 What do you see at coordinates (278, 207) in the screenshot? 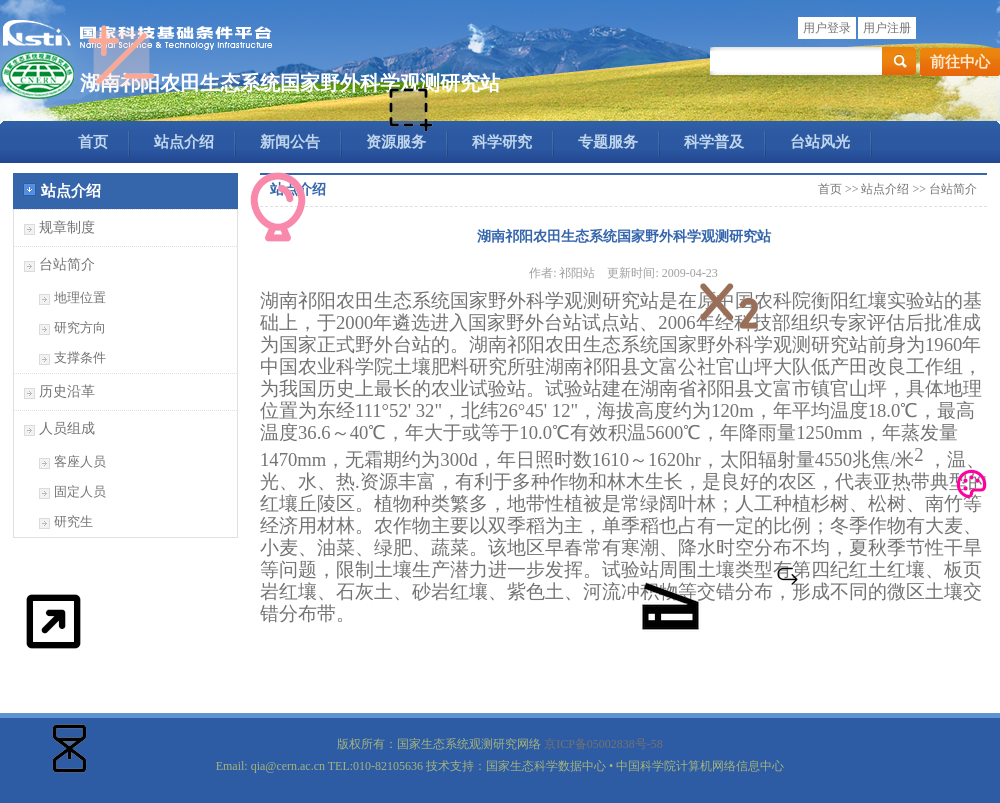
I see `celebrate an event or milestone` at bounding box center [278, 207].